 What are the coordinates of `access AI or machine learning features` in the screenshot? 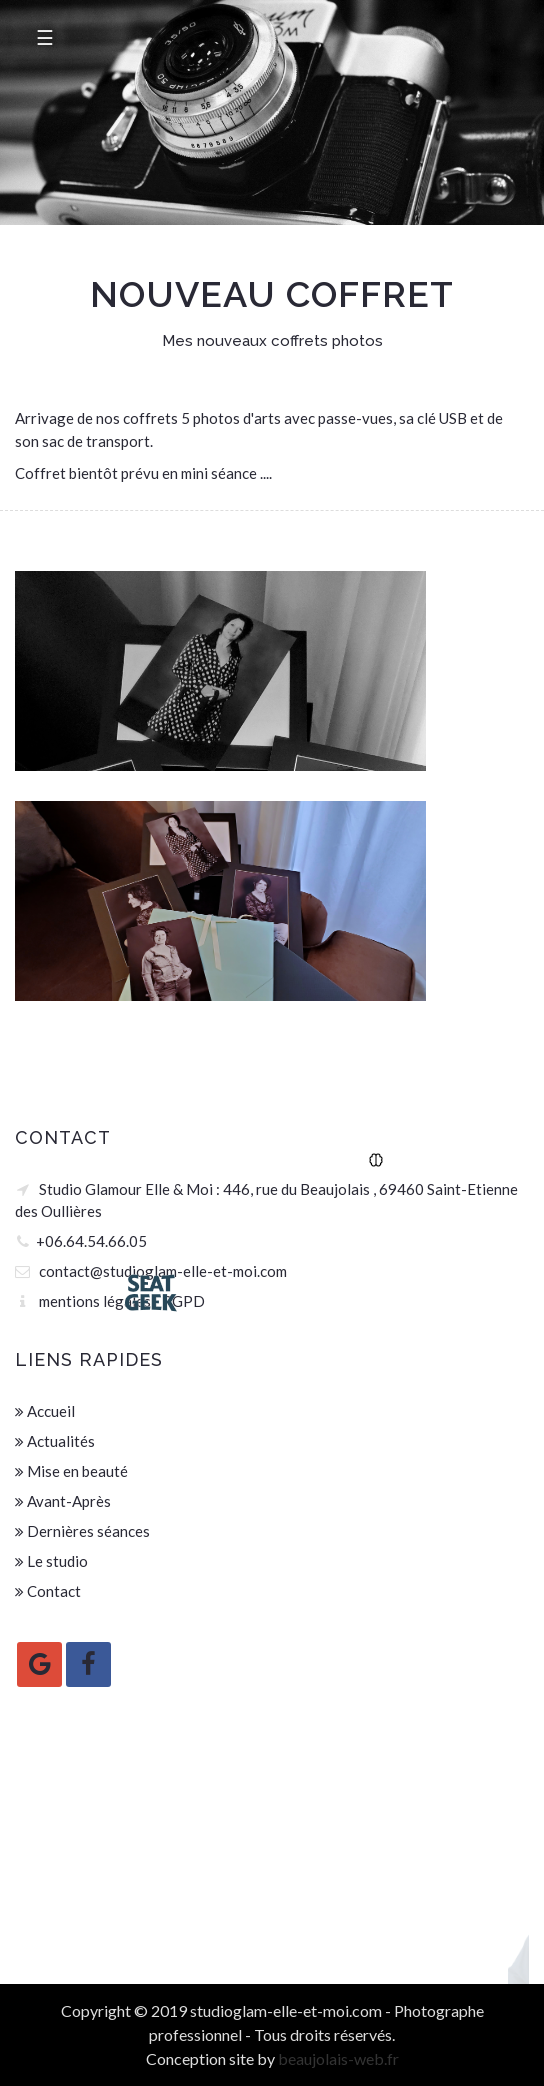 It's located at (376, 1160).